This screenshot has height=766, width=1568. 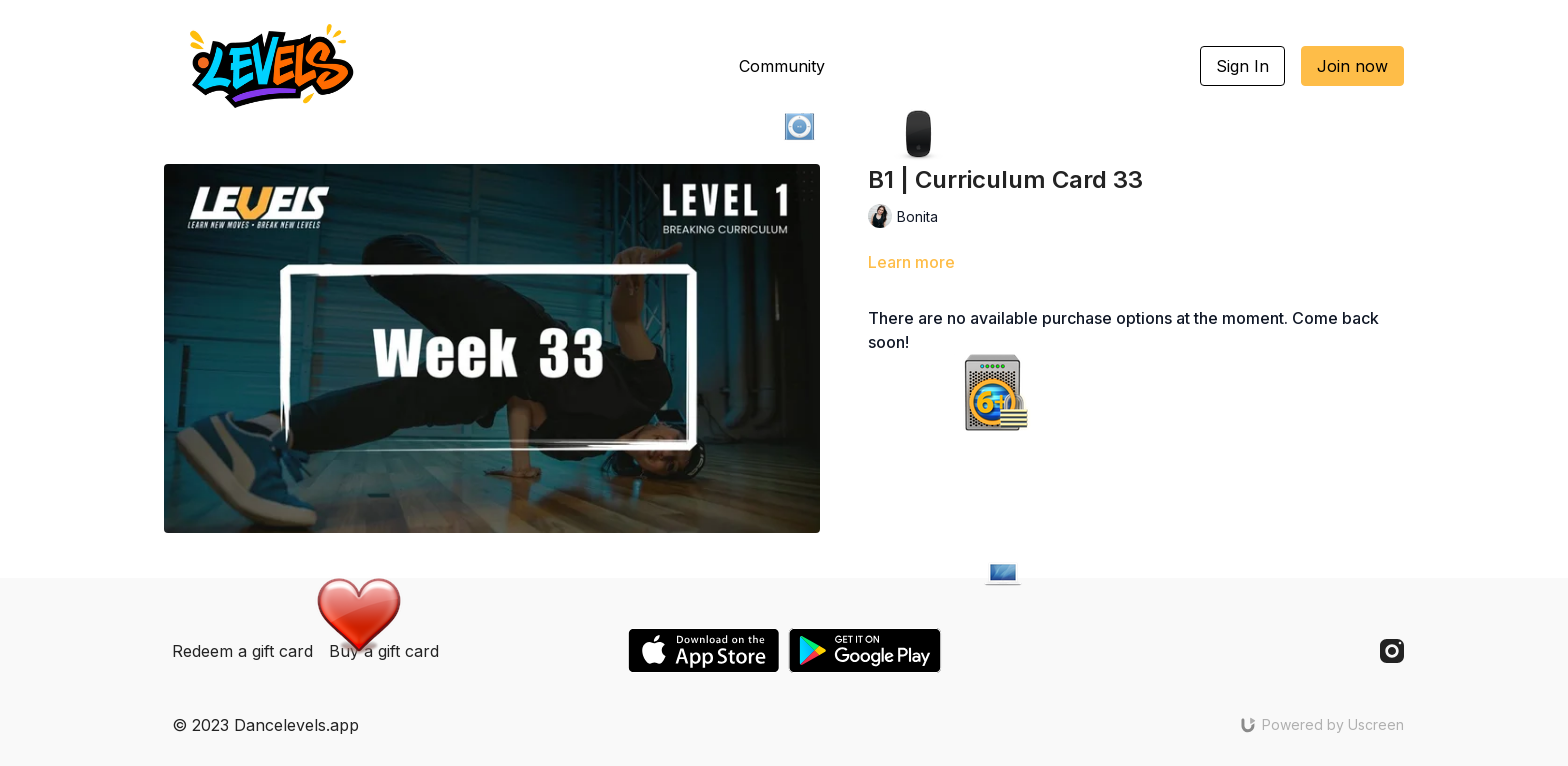 I want to click on bluetooth mouse connected, so click(x=918, y=135).